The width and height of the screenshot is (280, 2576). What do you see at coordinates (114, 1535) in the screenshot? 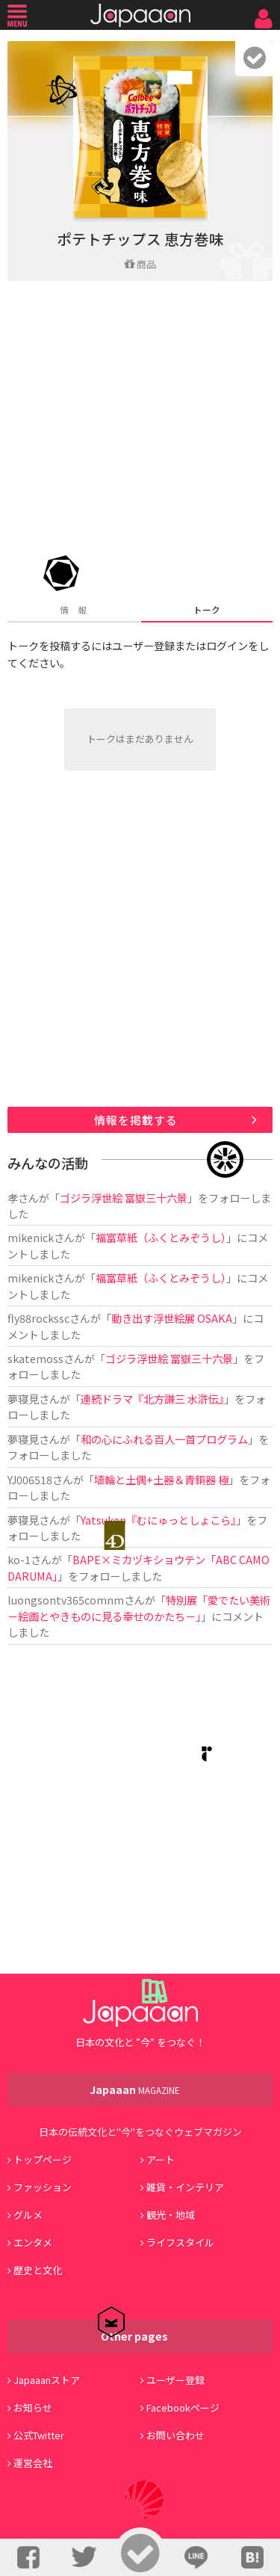
I see `4D software logo` at bounding box center [114, 1535].